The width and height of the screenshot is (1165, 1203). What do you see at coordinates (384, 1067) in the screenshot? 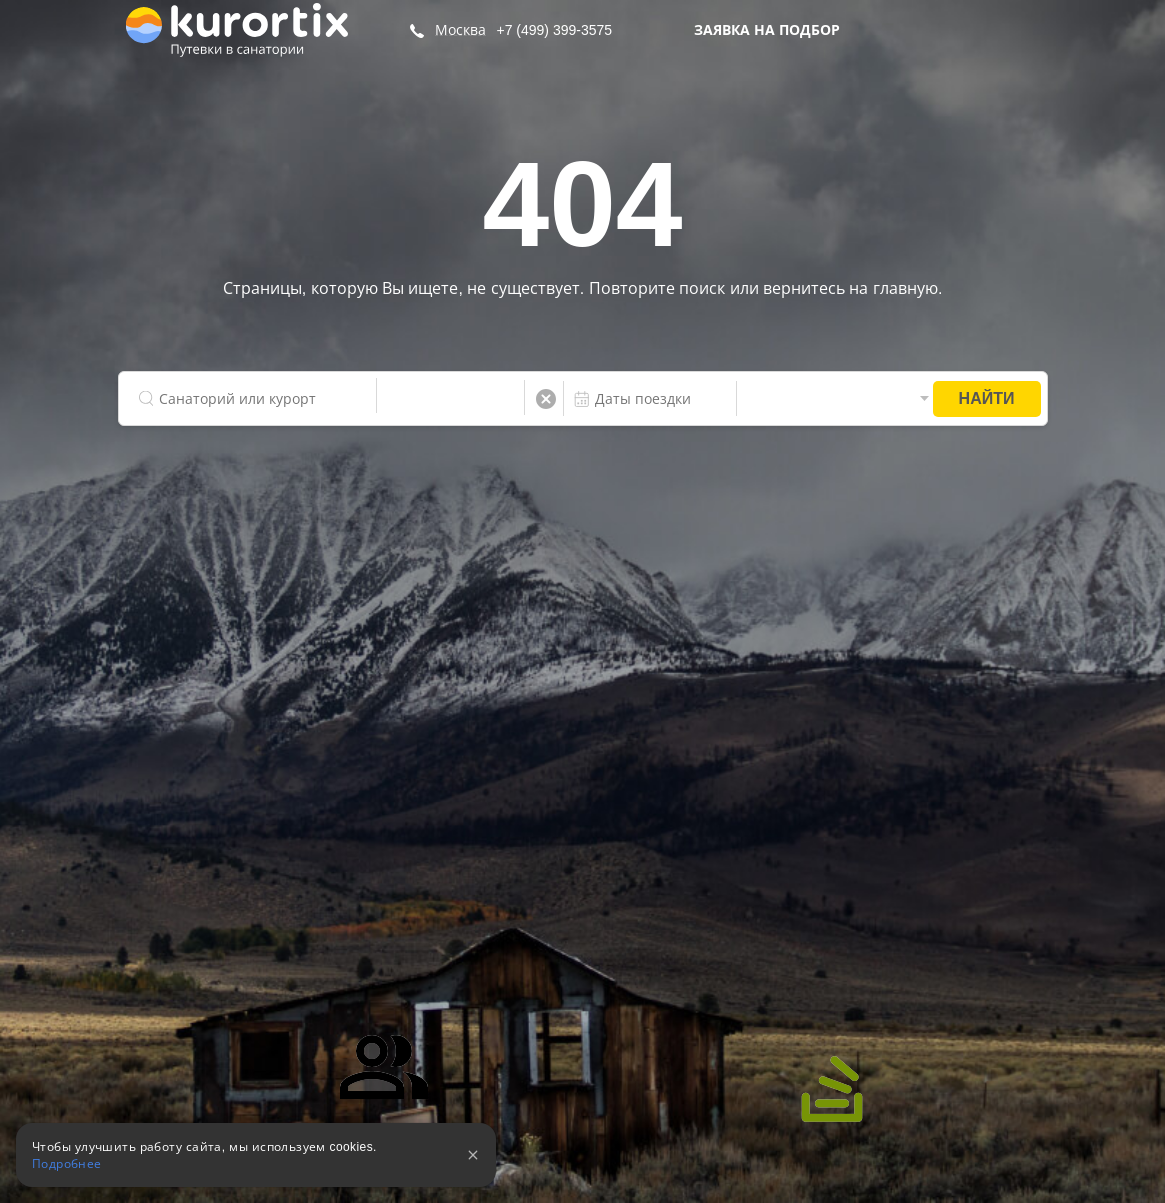
I see `view contacts or people list` at bounding box center [384, 1067].